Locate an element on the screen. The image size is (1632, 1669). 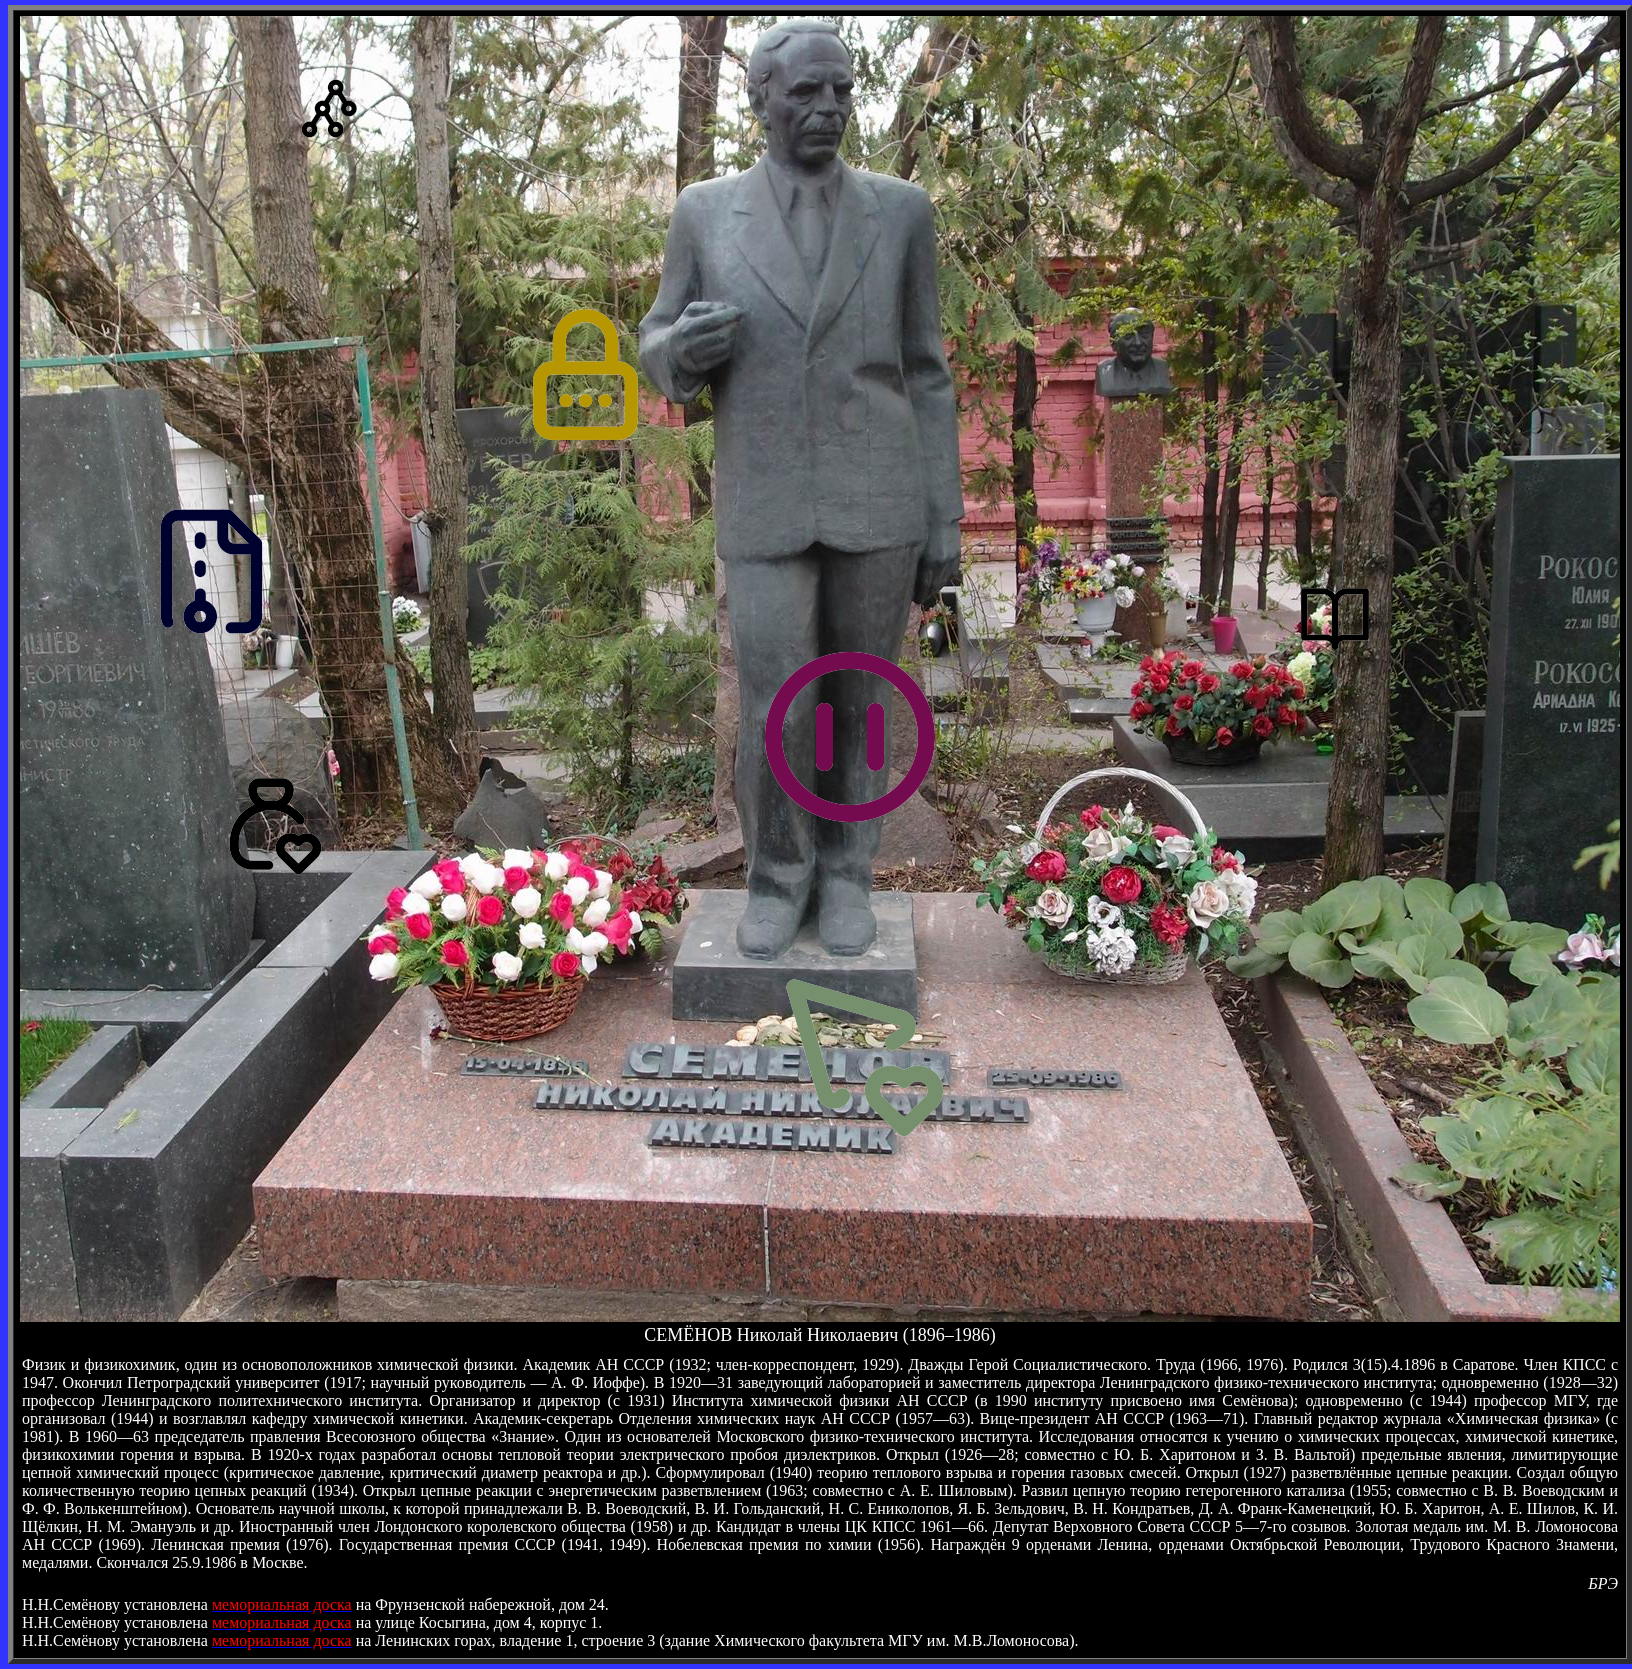
open a compressed or zipped file is located at coordinates (211, 571).